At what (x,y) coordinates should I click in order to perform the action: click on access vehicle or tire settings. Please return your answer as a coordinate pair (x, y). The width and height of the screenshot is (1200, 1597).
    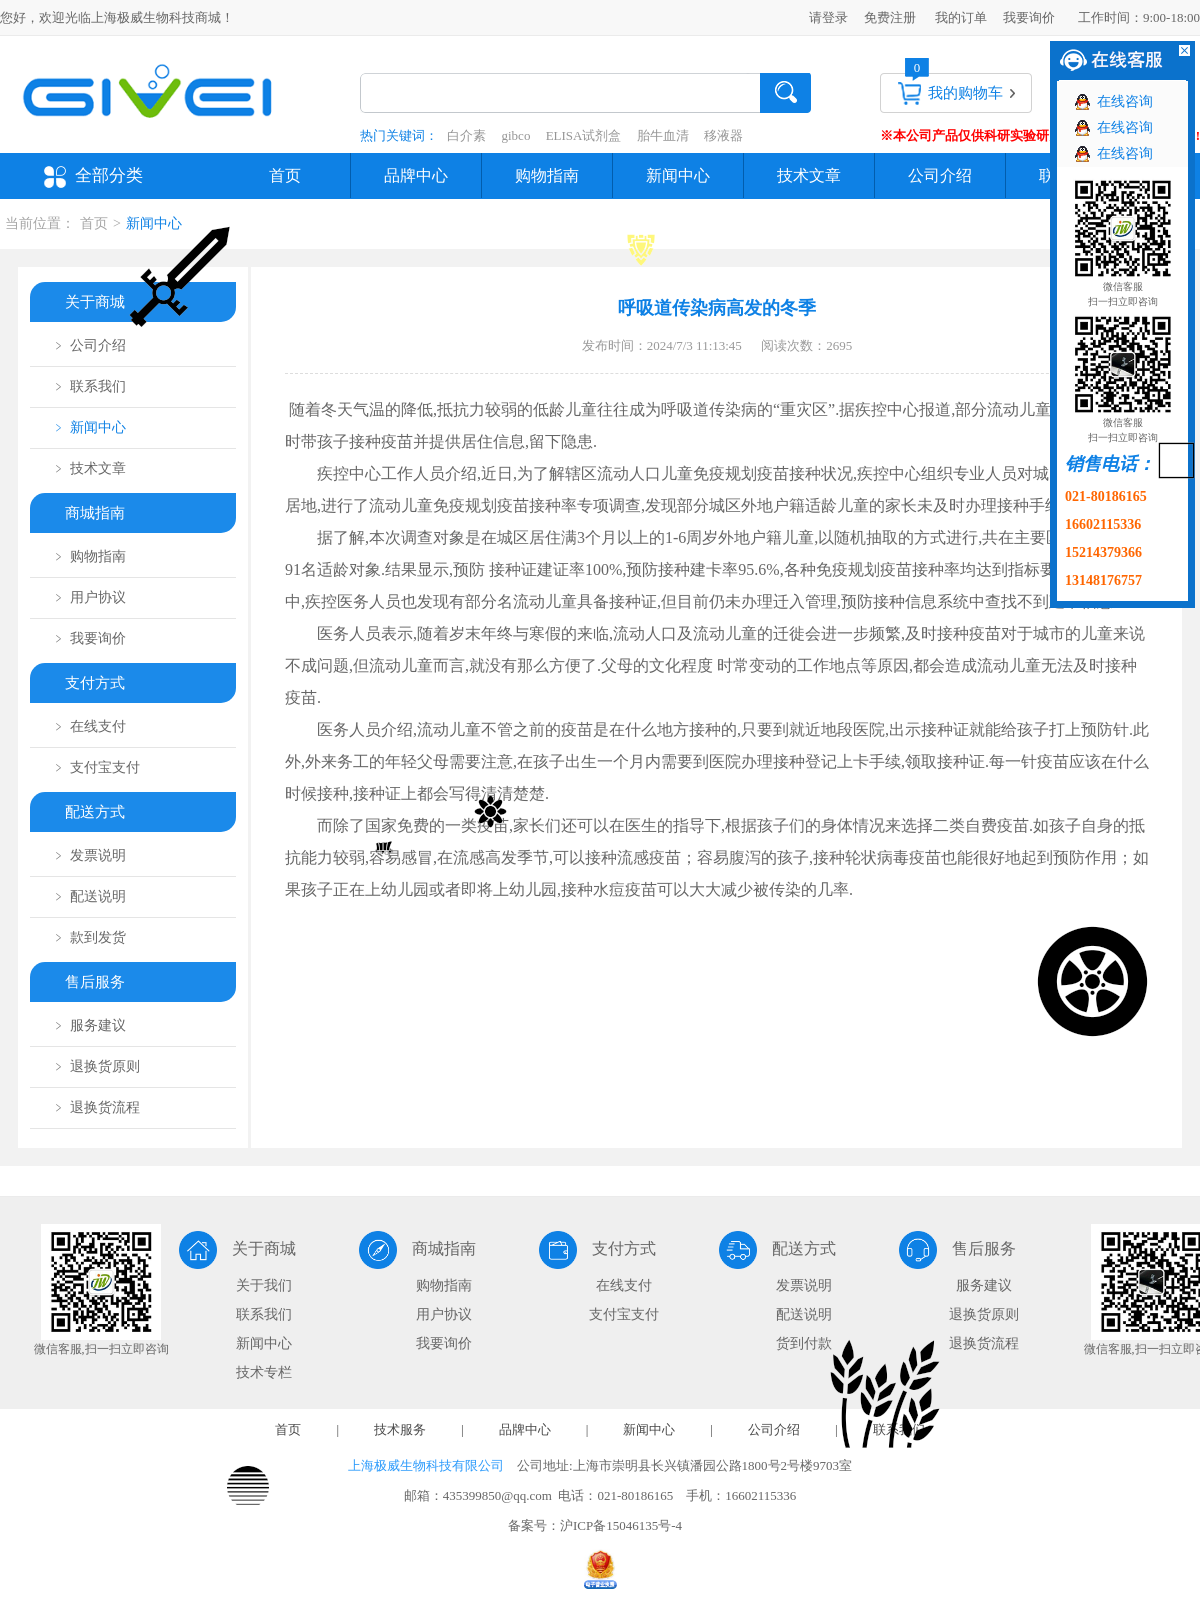
    Looking at the image, I should click on (1092, 981).